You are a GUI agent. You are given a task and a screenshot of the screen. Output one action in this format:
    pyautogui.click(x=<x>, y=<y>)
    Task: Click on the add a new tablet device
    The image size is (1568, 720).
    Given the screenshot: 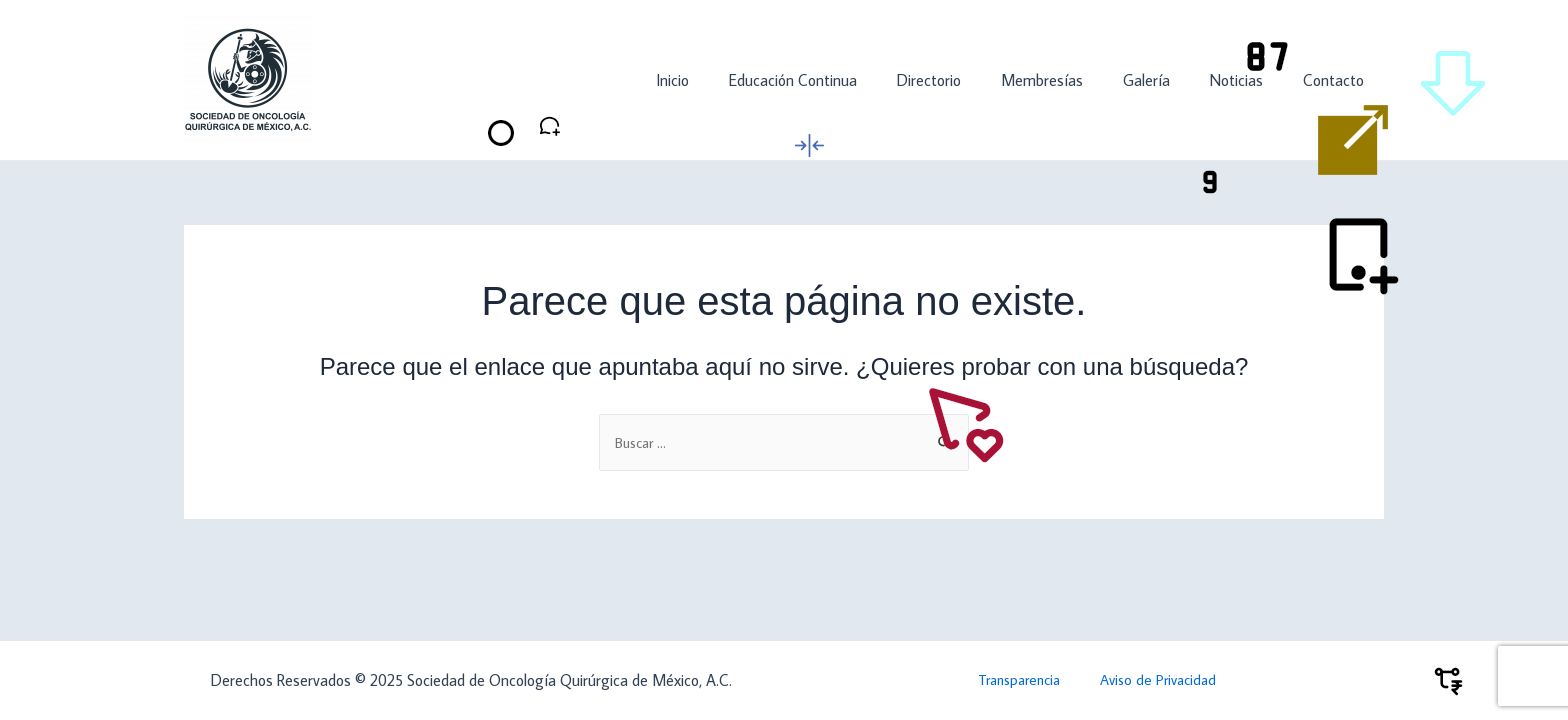 What is the action you would take?
    pyautogui.click(x=1358, y=254)
    